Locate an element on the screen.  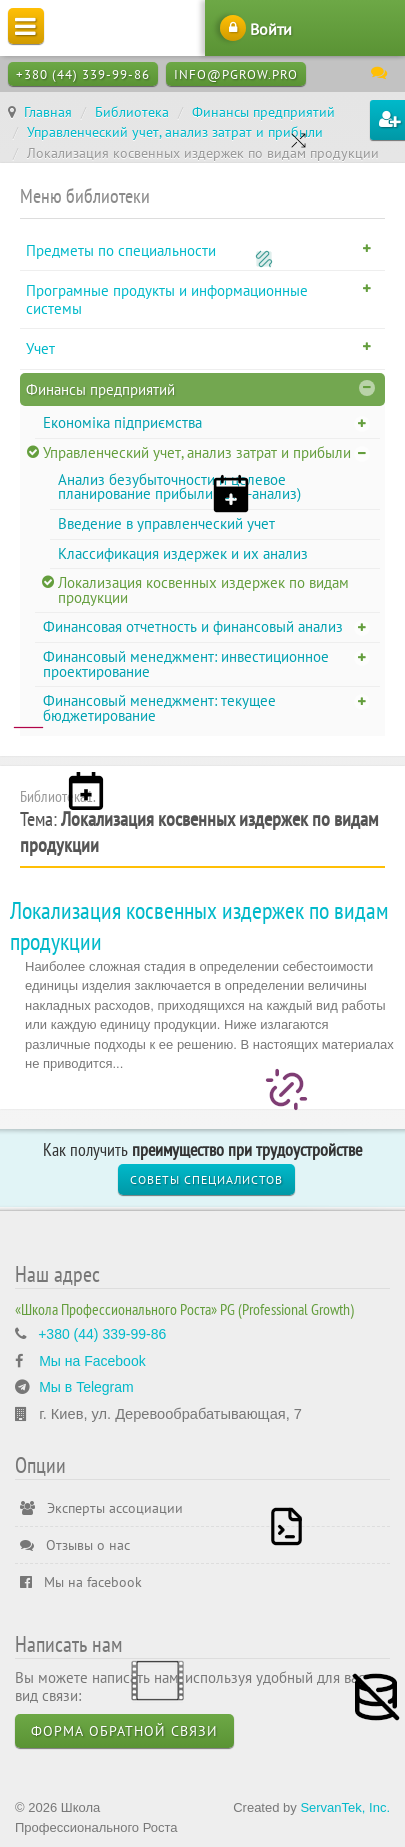
shuffle playback order is located at coordinates (298, 140).